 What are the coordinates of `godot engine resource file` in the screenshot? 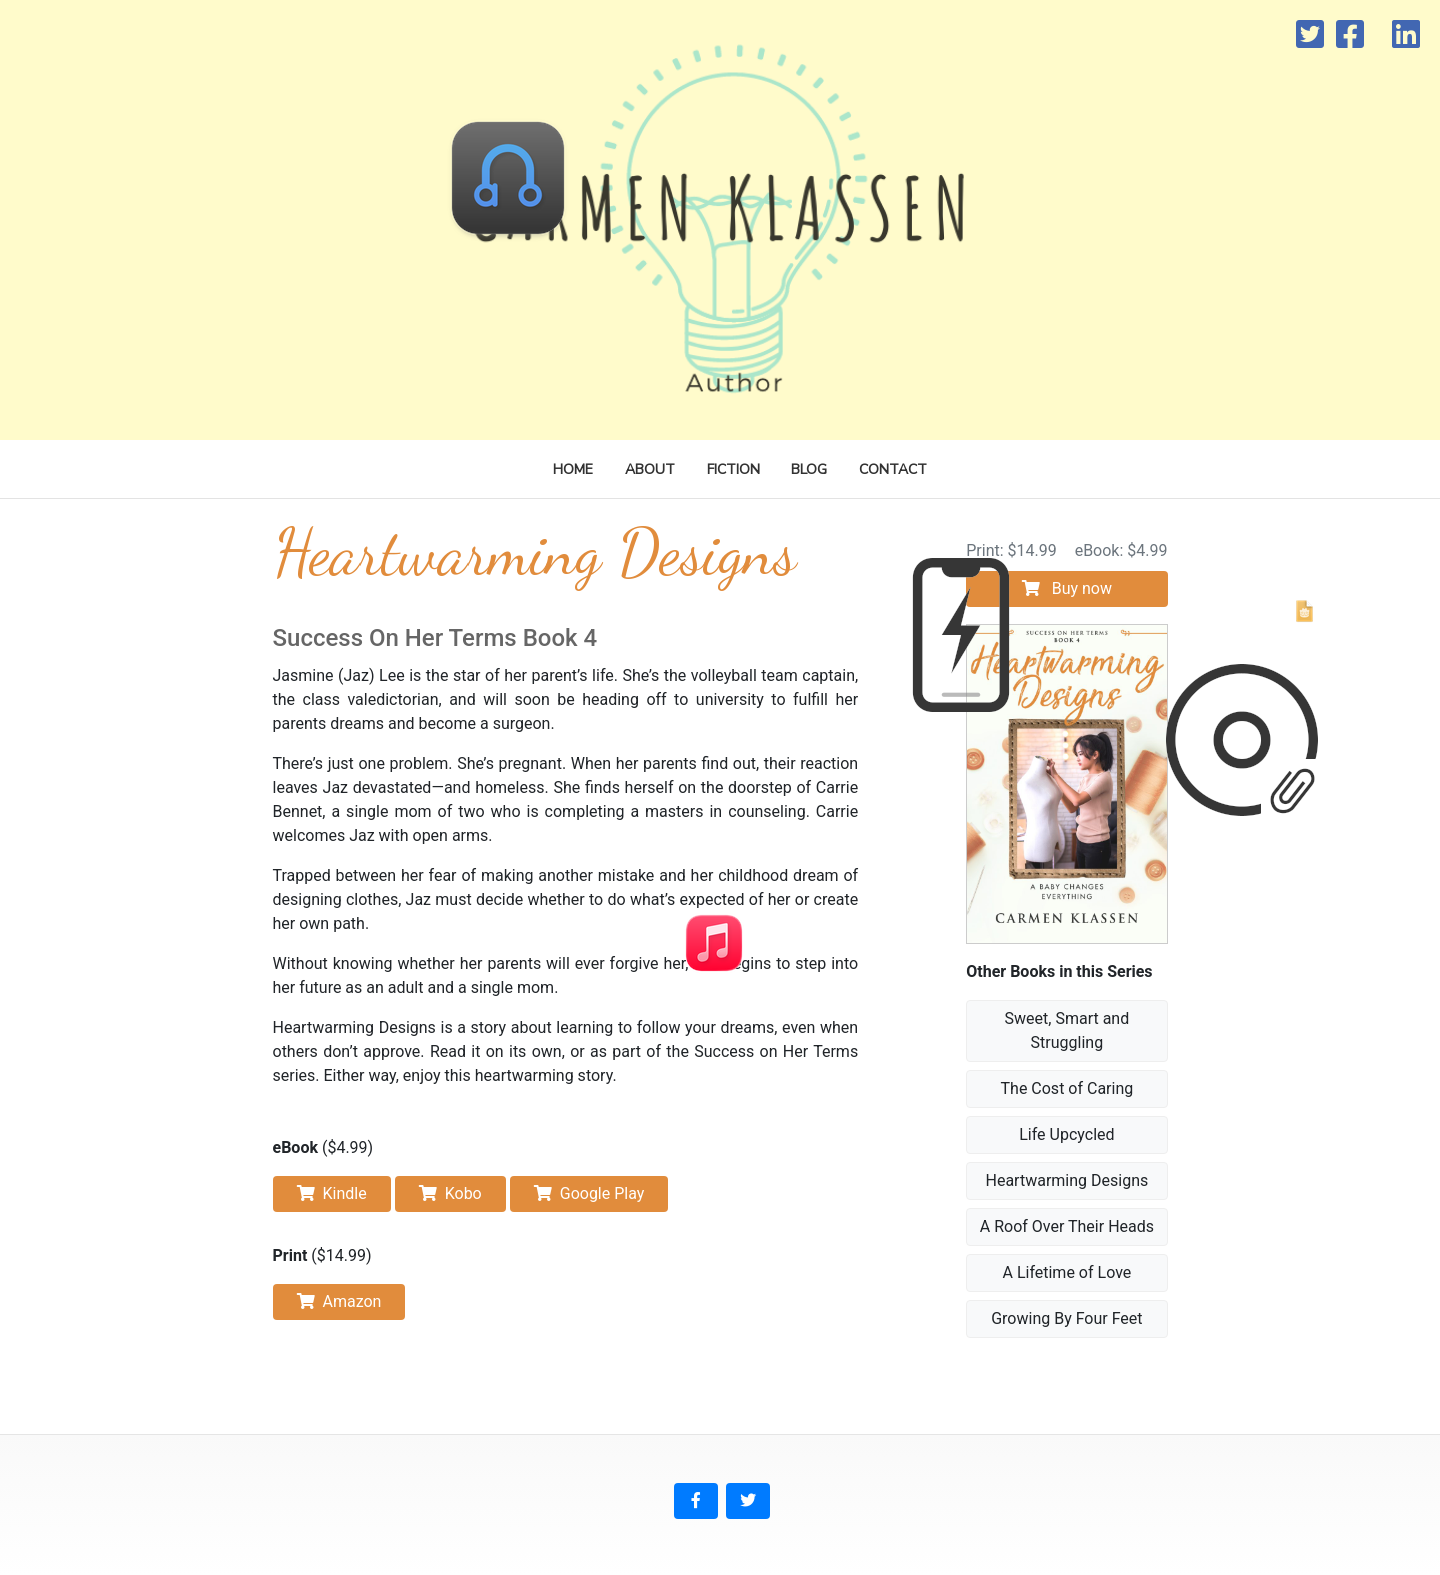 It's located at (1304, 611).